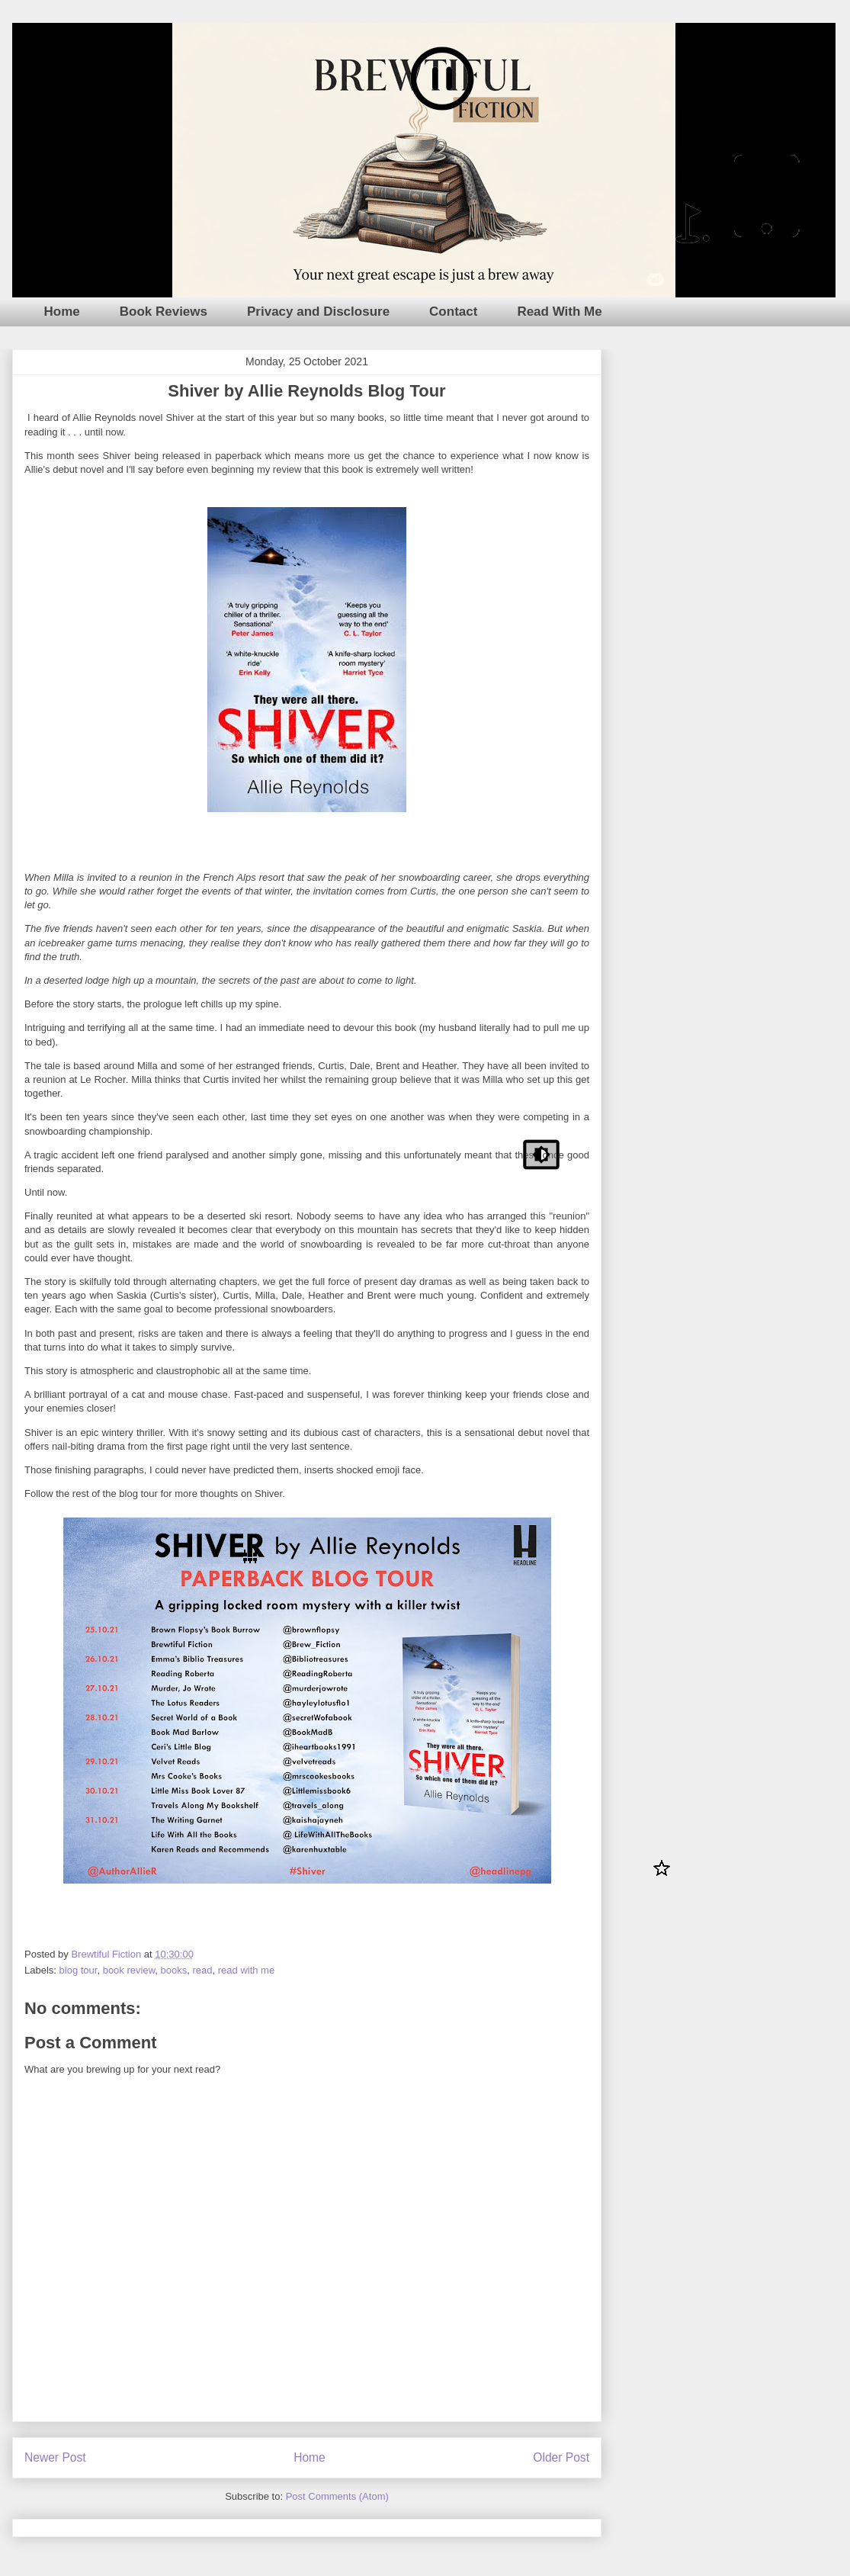 This screenshot has height=2576, width=850. Describe the element at coordinates (442, 79) in the screenshot. I see `pause media playback` at that location.